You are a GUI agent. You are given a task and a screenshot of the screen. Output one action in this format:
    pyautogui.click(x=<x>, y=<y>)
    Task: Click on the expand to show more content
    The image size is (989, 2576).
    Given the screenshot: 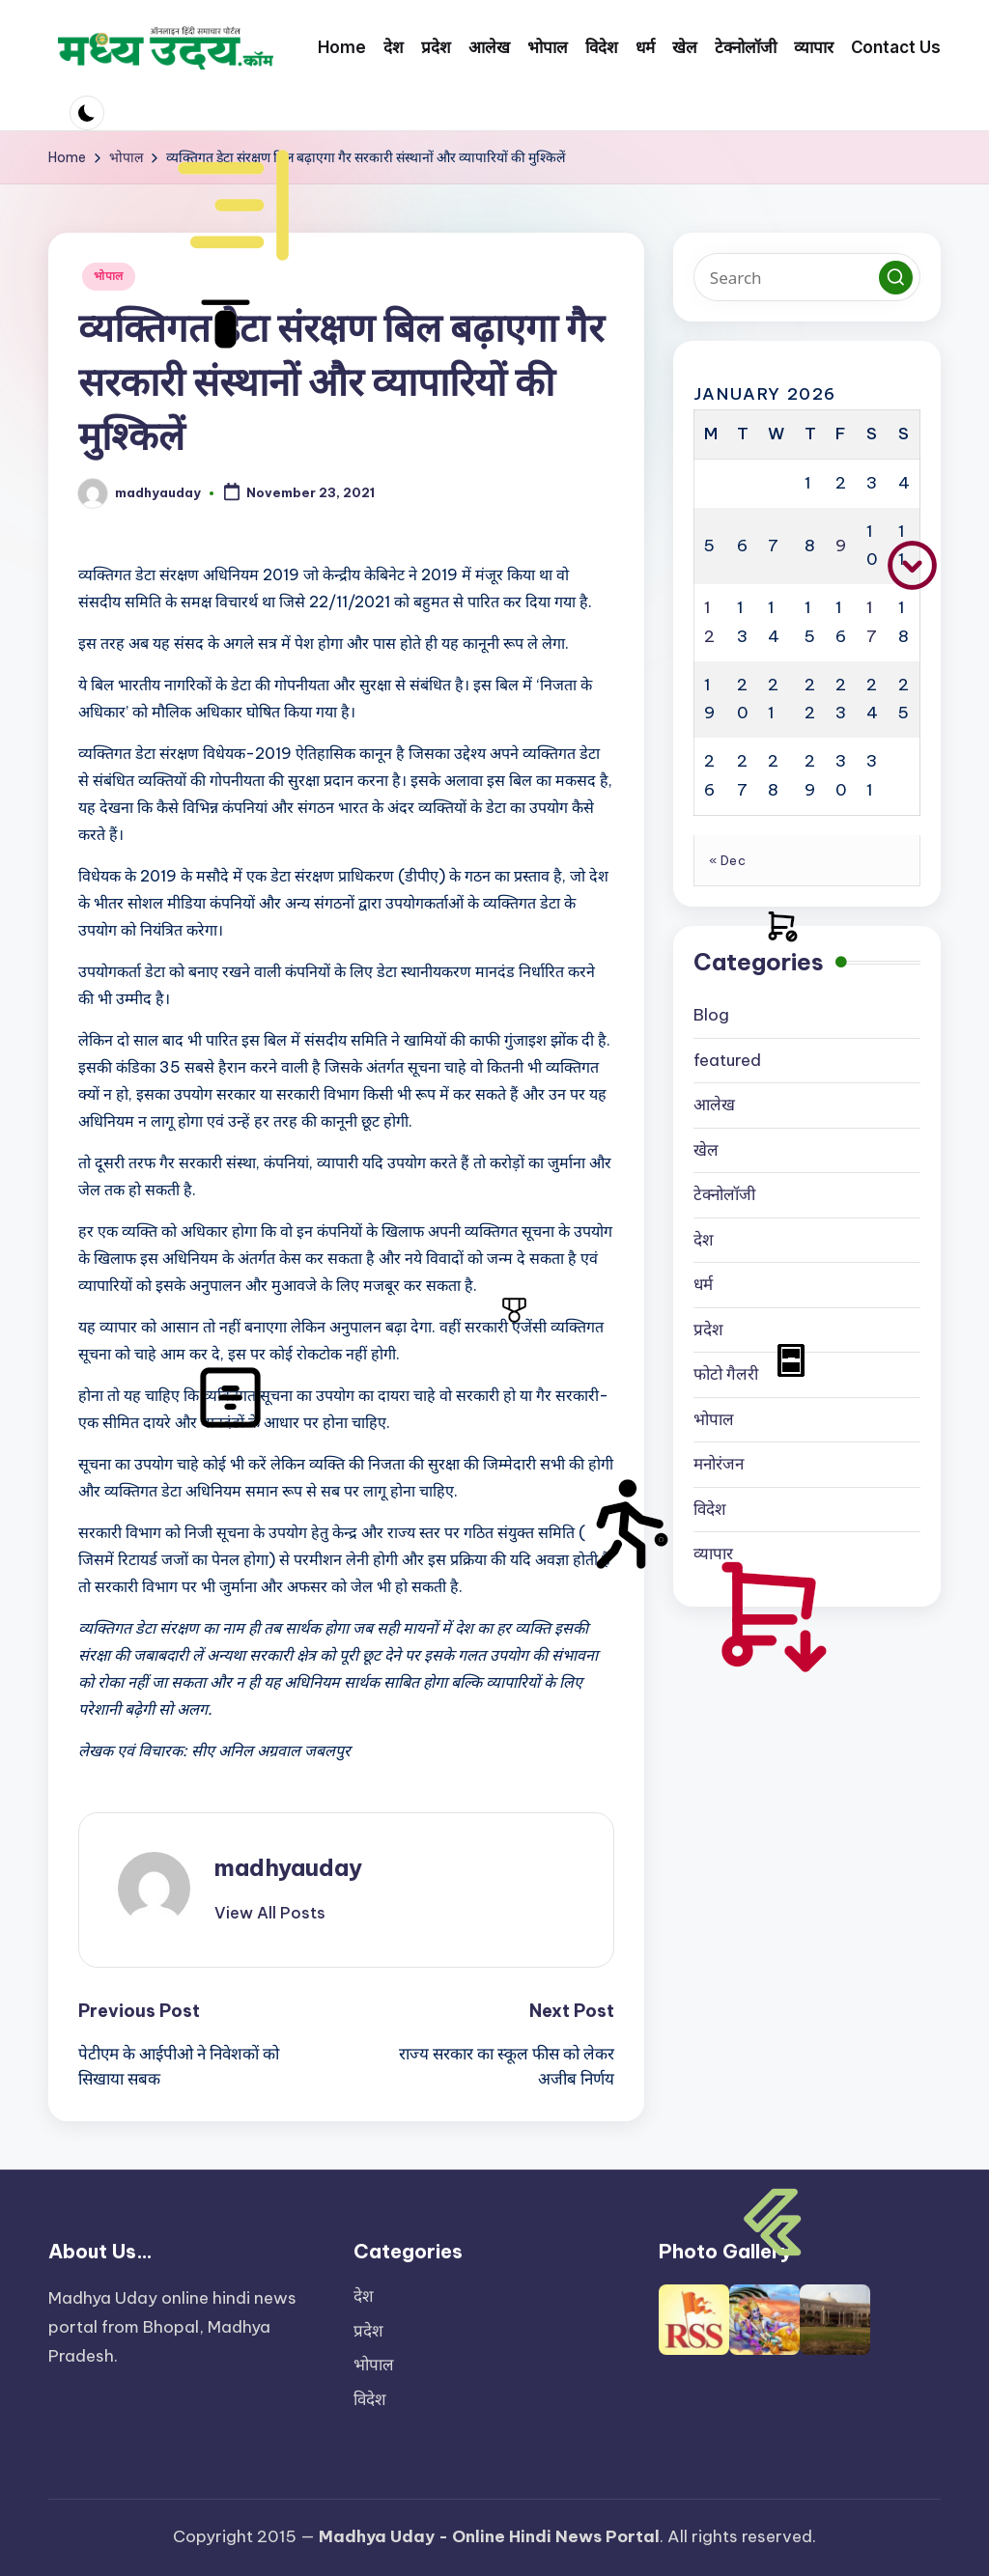 What is the action you would take?
    pyautogui.click(x=912, y=565)
    